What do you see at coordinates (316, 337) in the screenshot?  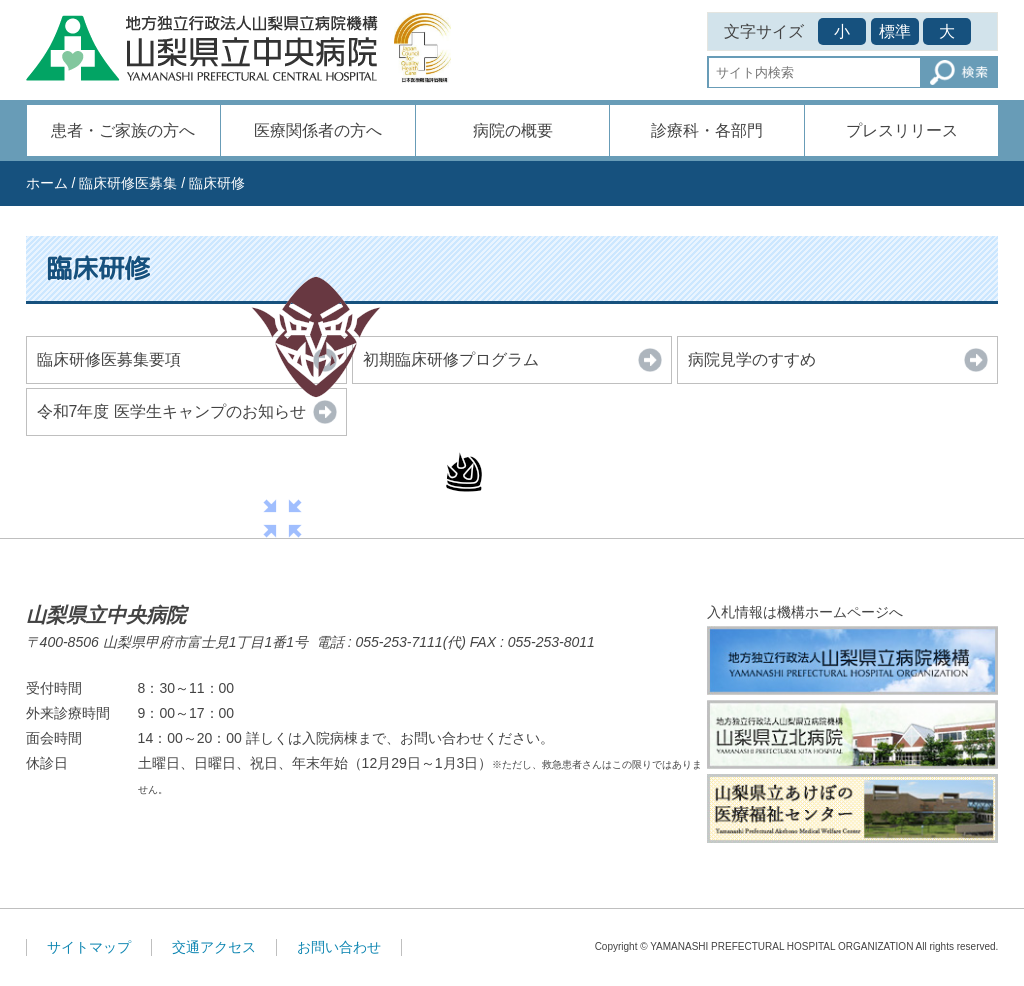 I see `select goblin character or enemy type` at bounding box center [316, 337].